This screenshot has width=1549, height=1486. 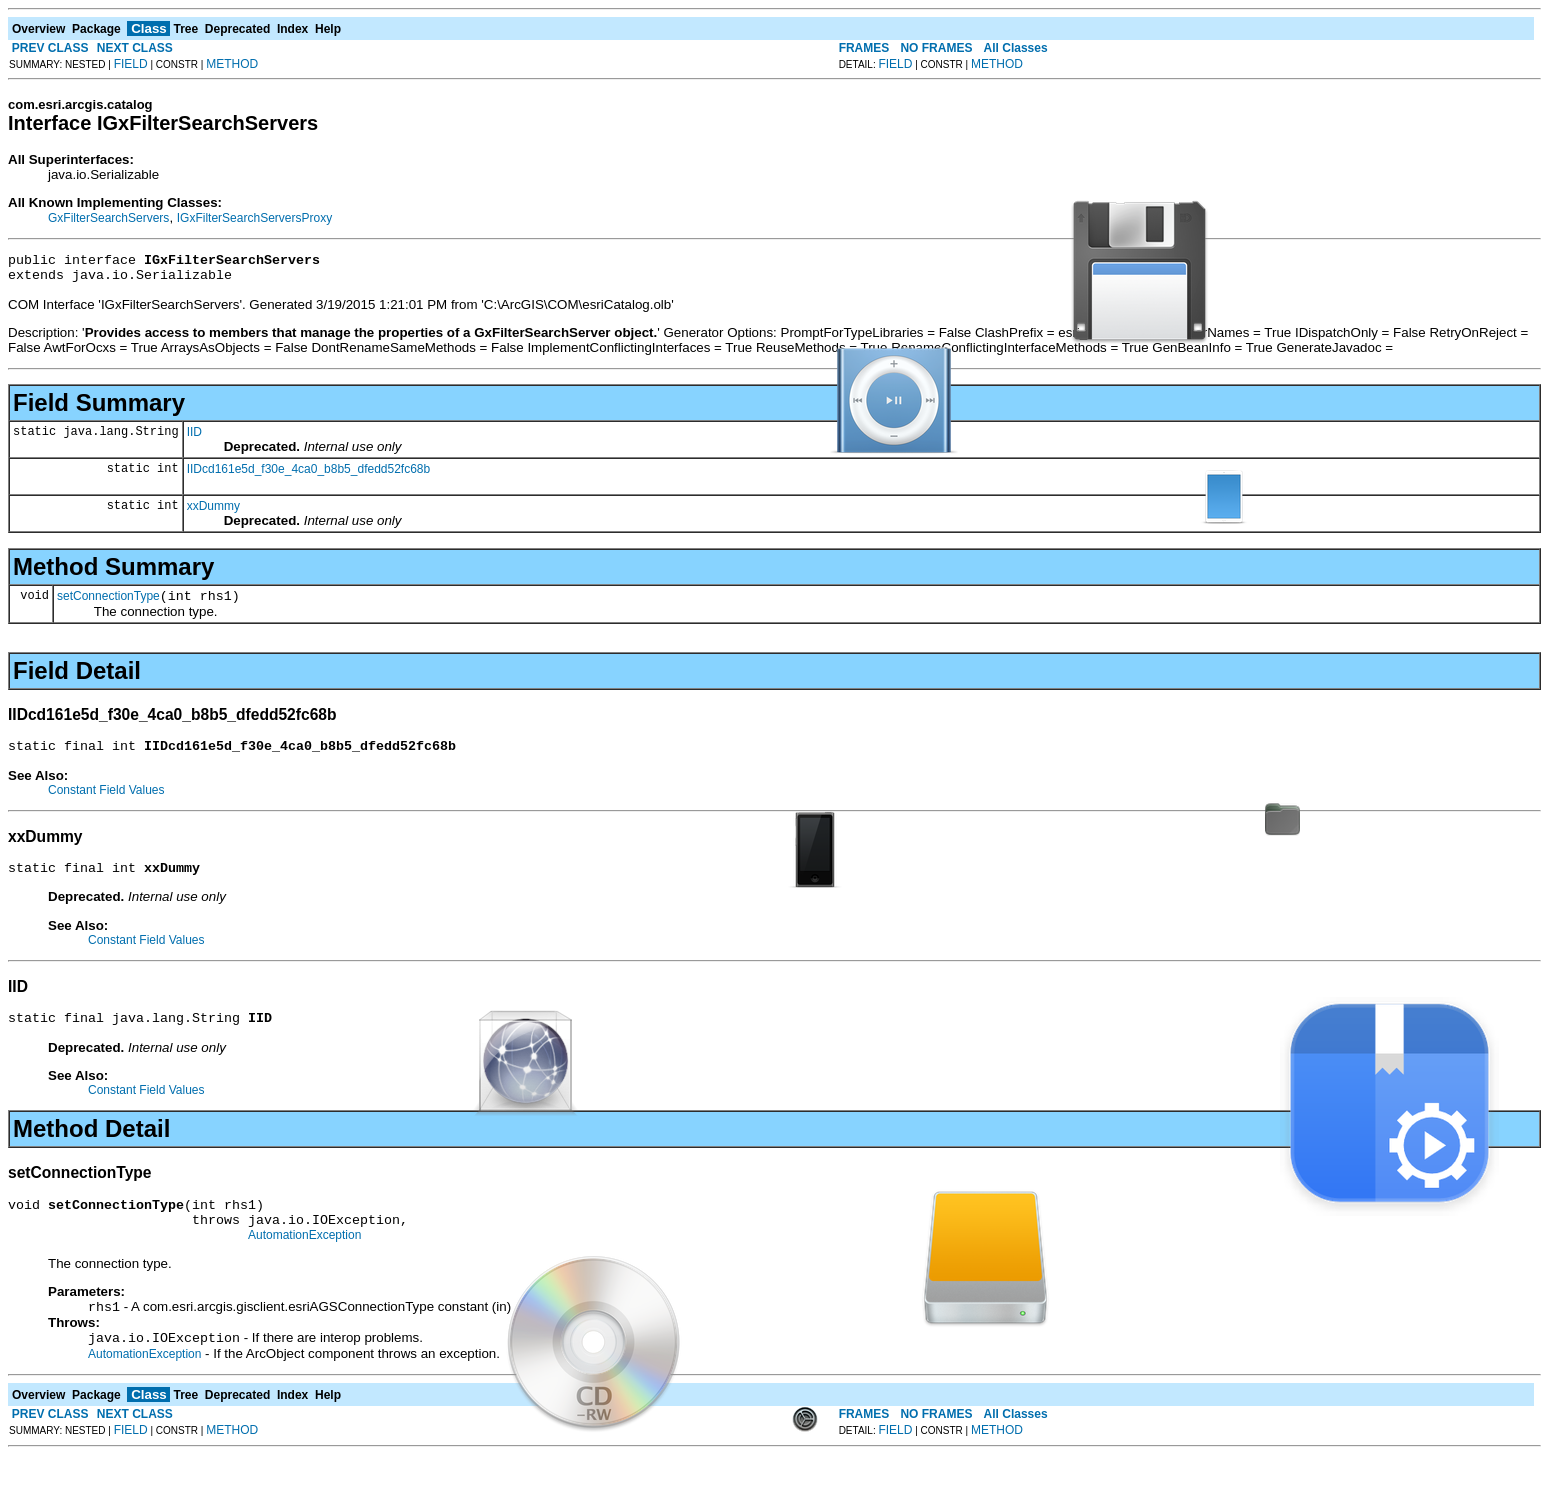 I want to click on Rosetta 2 translation layer update utility, so click(x=805, y=1419).